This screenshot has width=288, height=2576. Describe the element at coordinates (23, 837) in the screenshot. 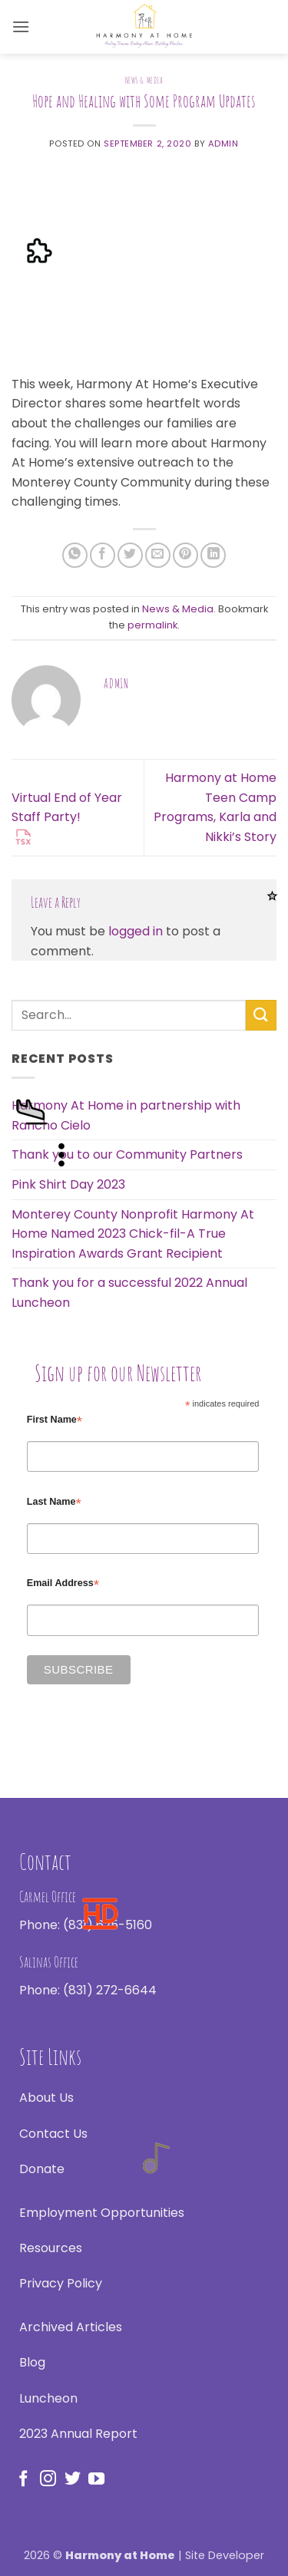

I see `a TypeScript React component file` at that location.